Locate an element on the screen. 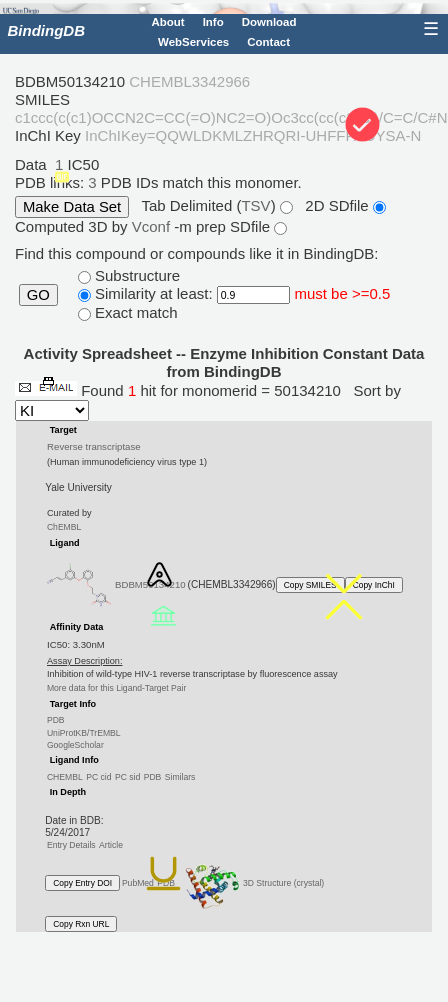  view single room accommodation options is located at coordinates (48, 381).